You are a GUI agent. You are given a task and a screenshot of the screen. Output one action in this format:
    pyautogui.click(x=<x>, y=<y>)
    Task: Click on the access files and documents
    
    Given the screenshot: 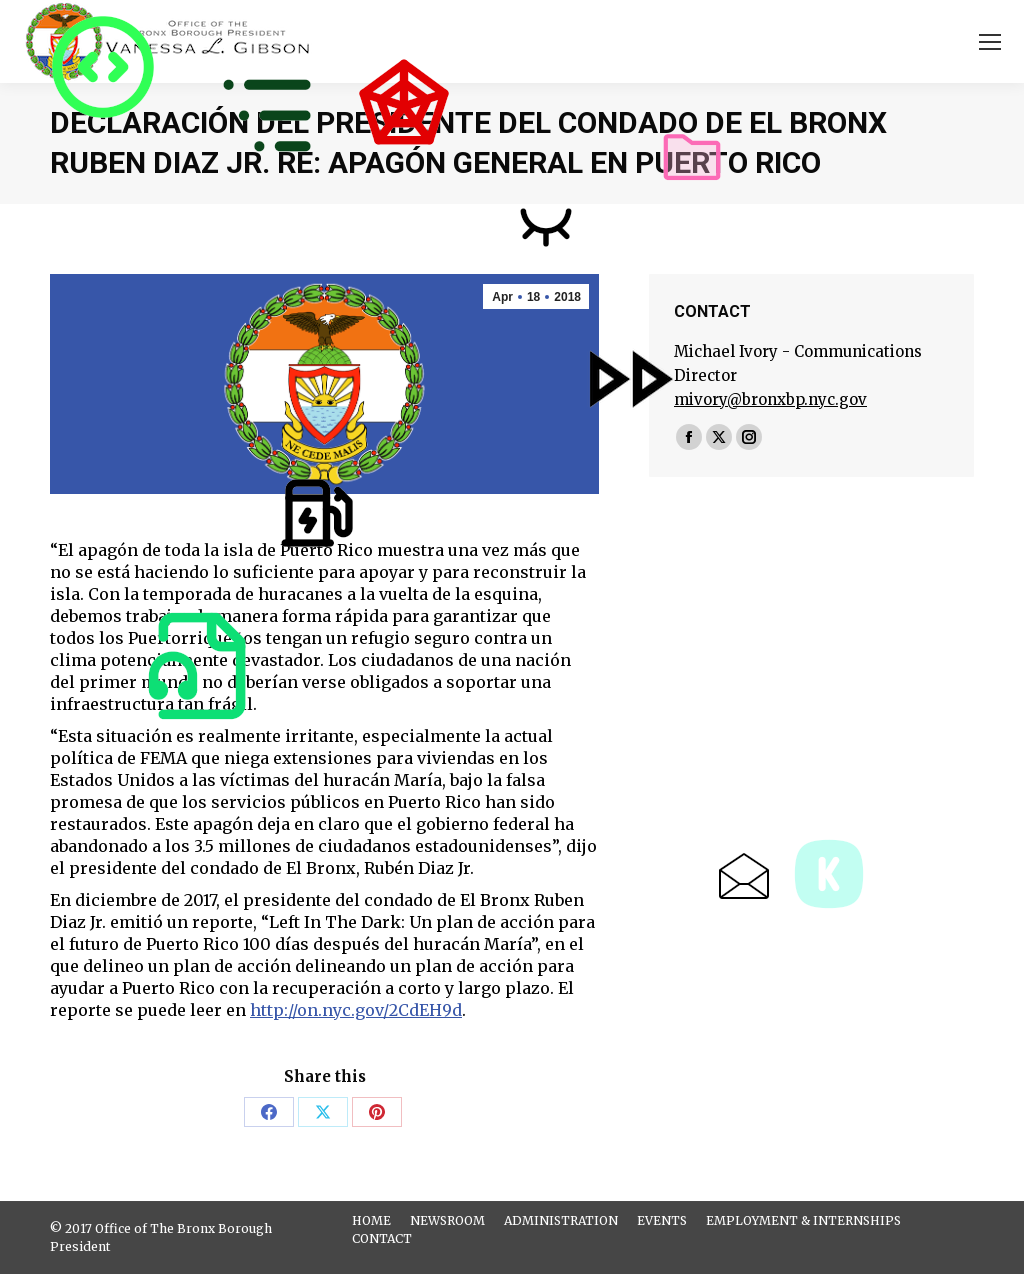 What is the action you would take?
    pyautogui.click(x=692, y=156)
    